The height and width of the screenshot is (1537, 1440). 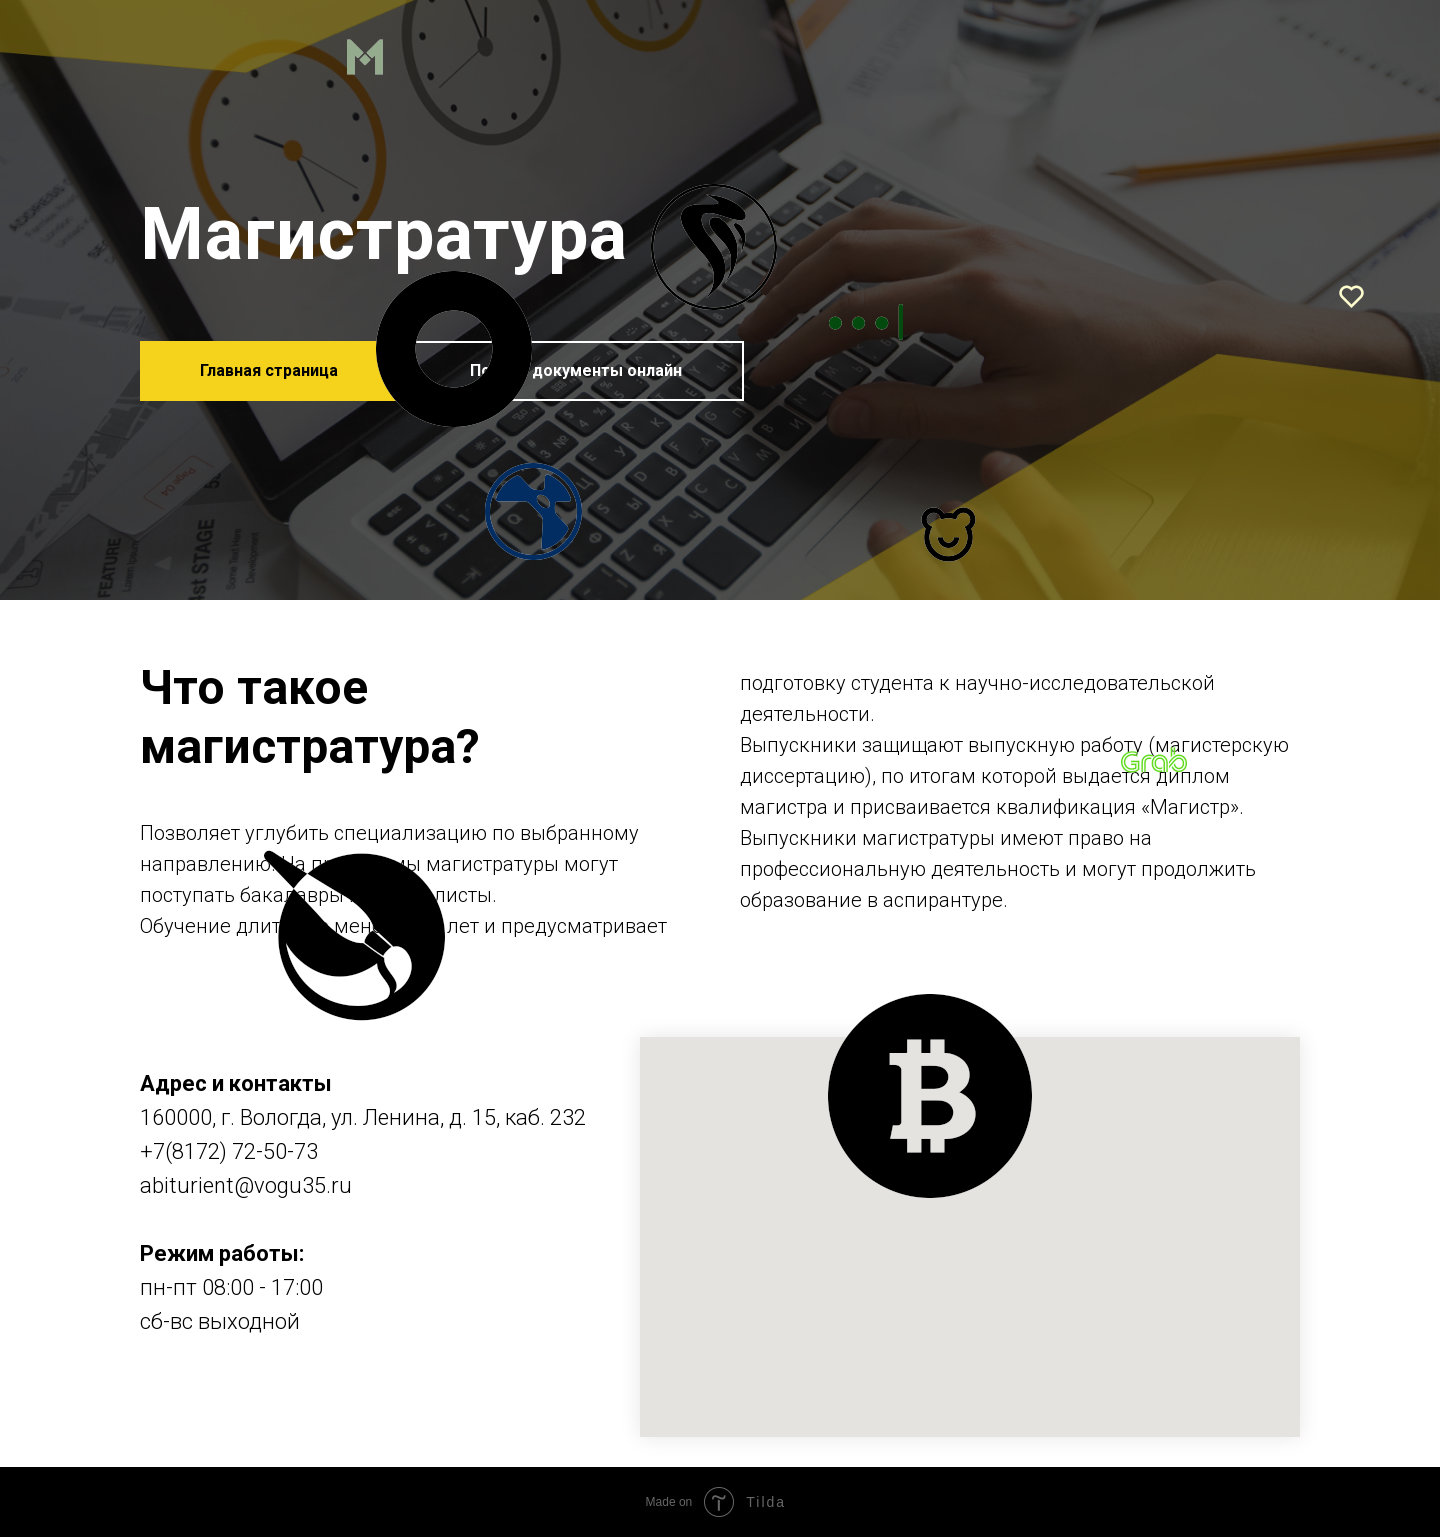 I want to click on add to favorites, so click(x=1351, y=296).